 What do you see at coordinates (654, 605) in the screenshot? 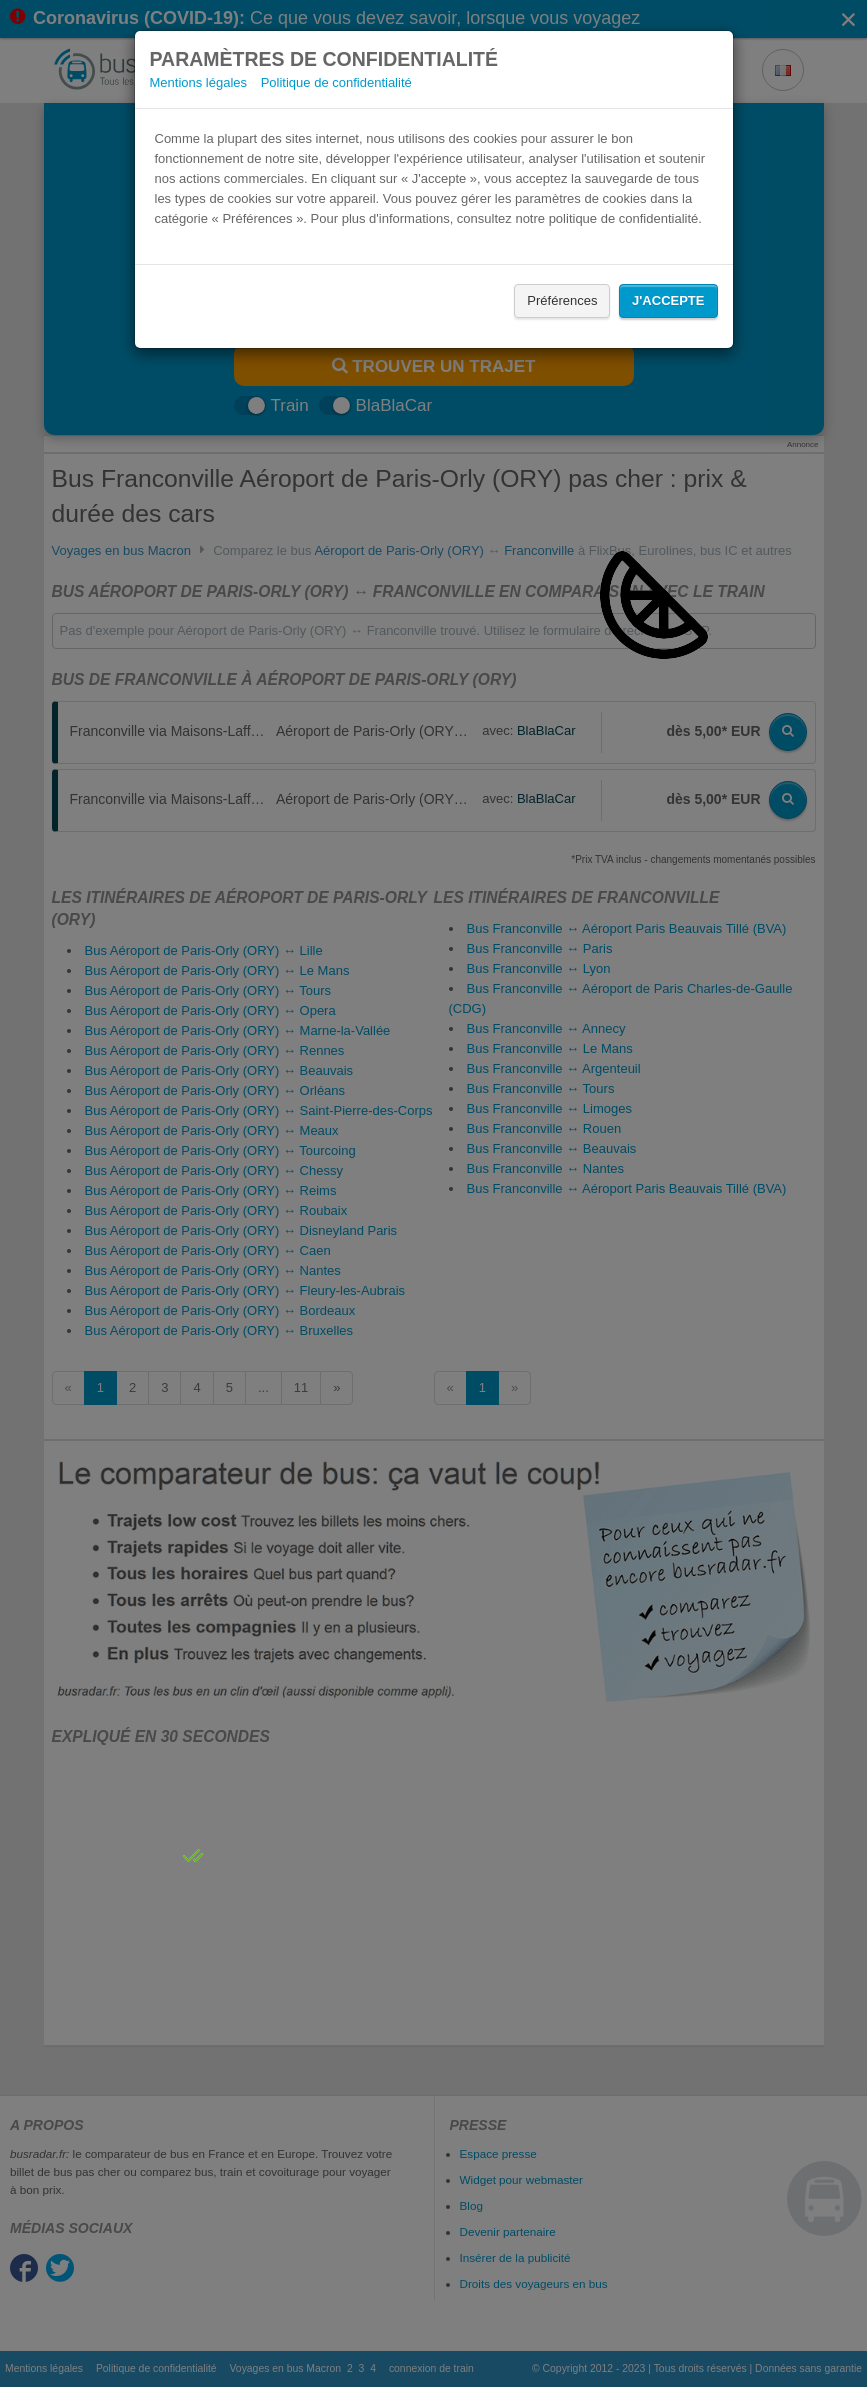
I see `indicates citrus or fruit-related content` at bounding box center [654, 605].